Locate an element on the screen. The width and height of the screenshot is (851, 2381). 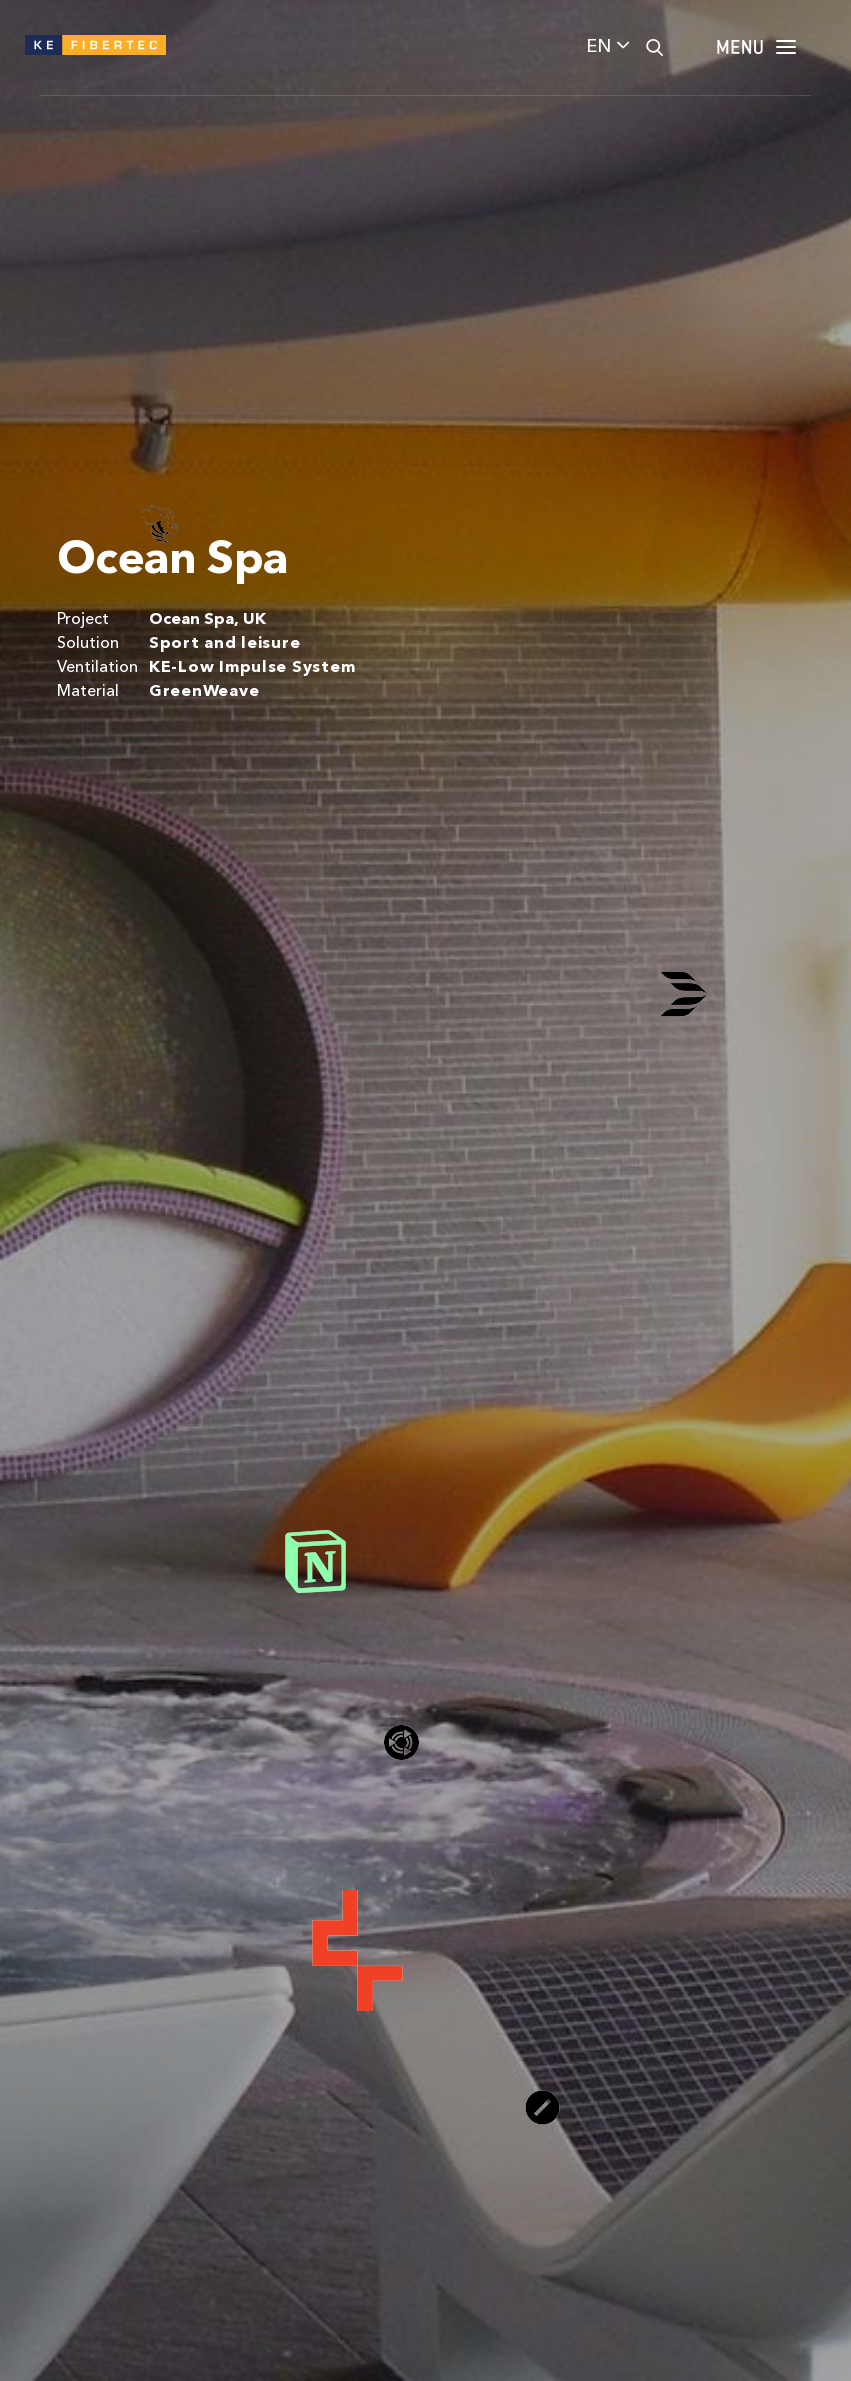
bombardier company logo is located at coordinates (684, 994).